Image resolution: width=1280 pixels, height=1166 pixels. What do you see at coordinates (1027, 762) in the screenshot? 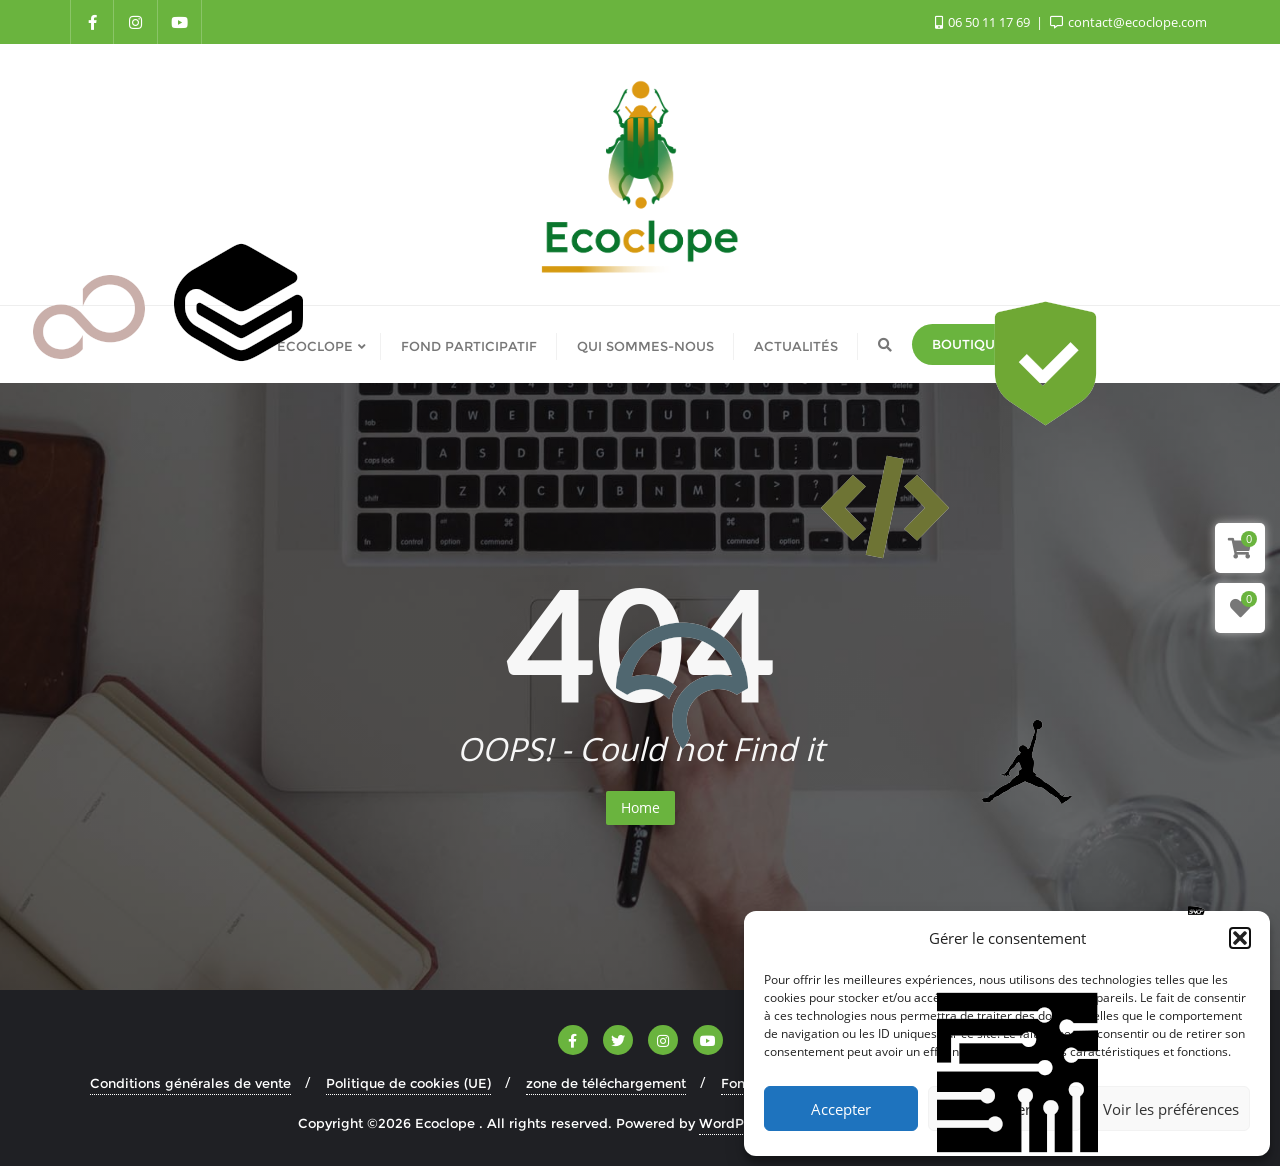
I see `Jordan brand logo` at bounding box center [1027, 762].